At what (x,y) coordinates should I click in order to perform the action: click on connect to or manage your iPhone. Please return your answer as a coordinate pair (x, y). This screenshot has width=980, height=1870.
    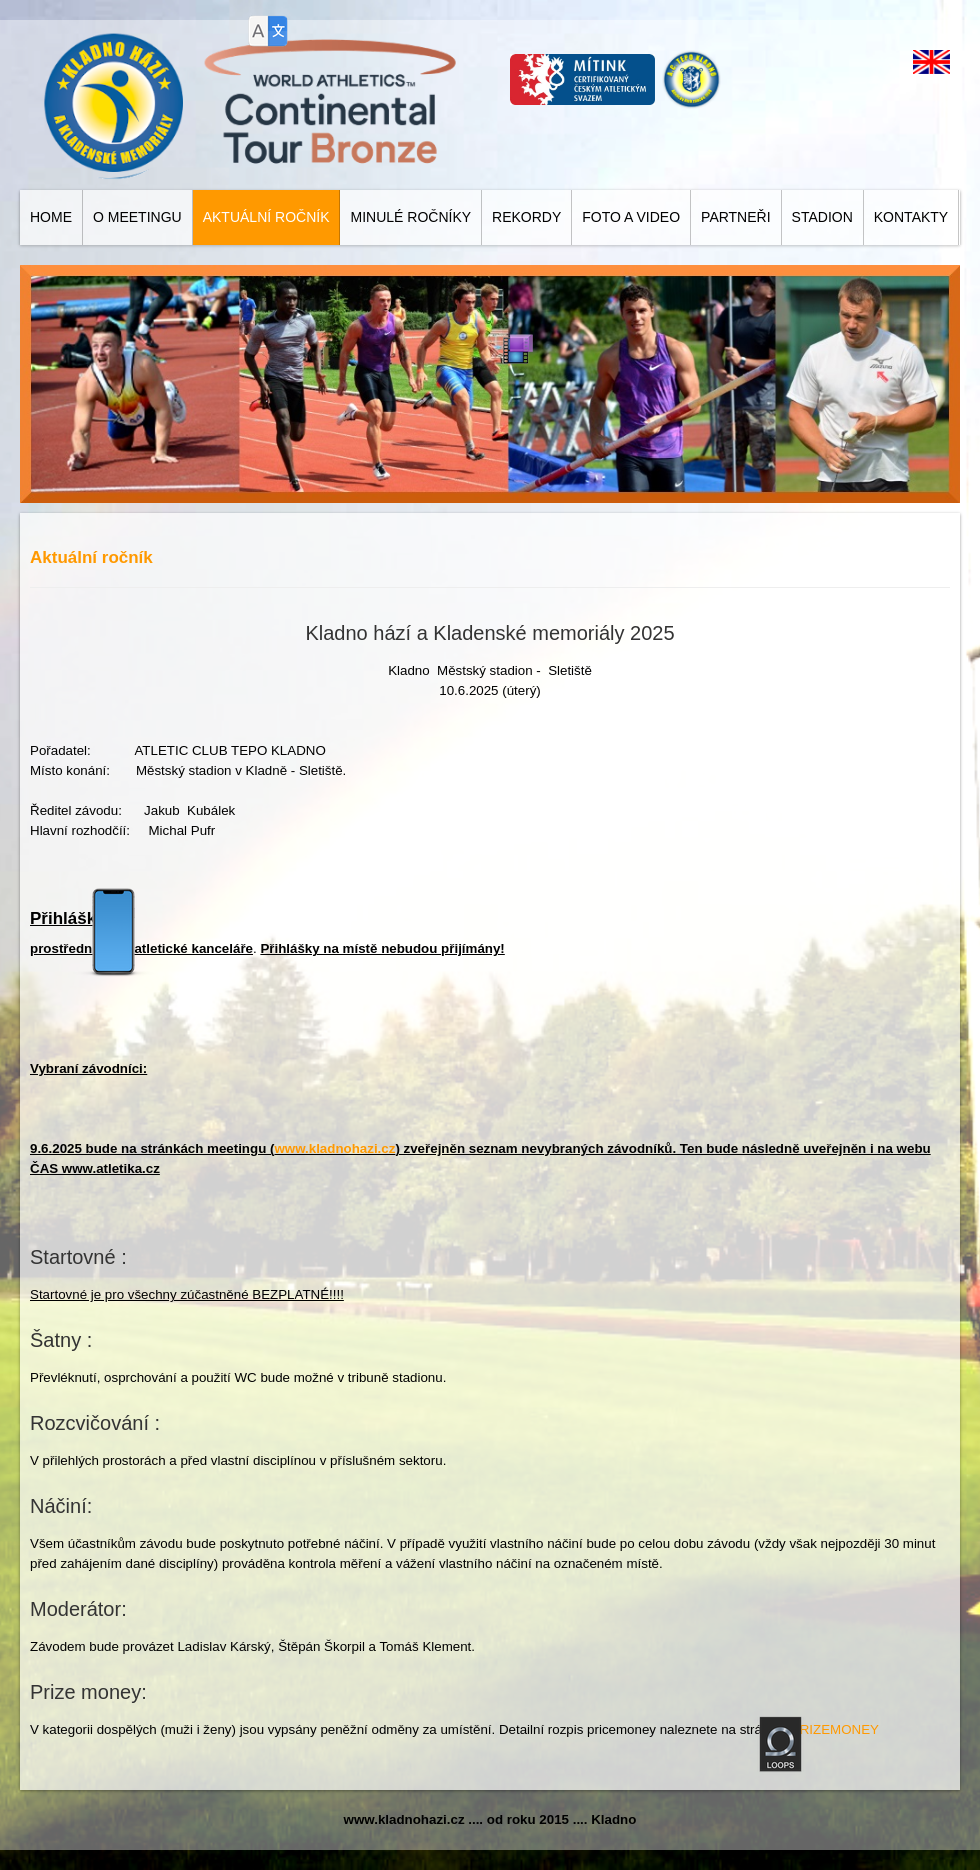
    Looking at the image, I should click on (113, 932).